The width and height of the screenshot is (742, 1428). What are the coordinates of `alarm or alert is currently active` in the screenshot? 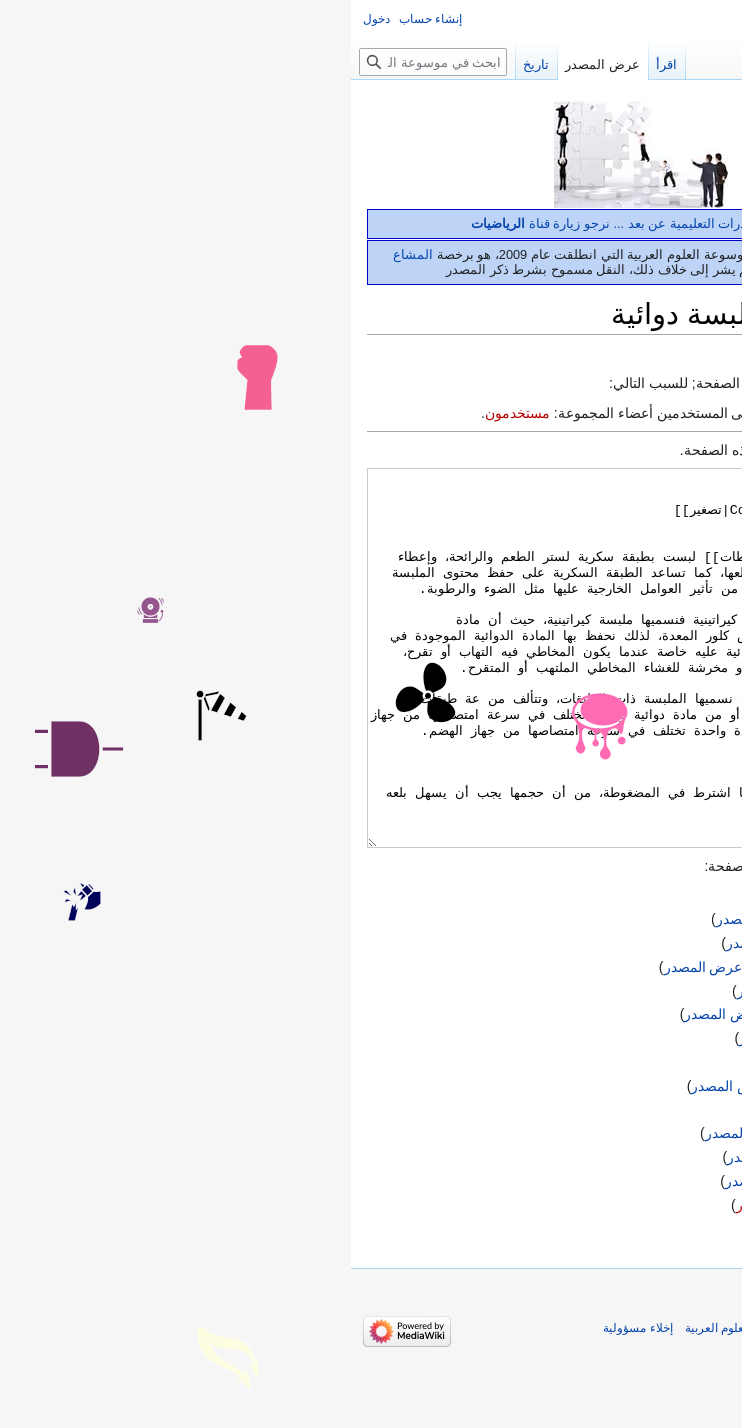 It's located at (150, 609).